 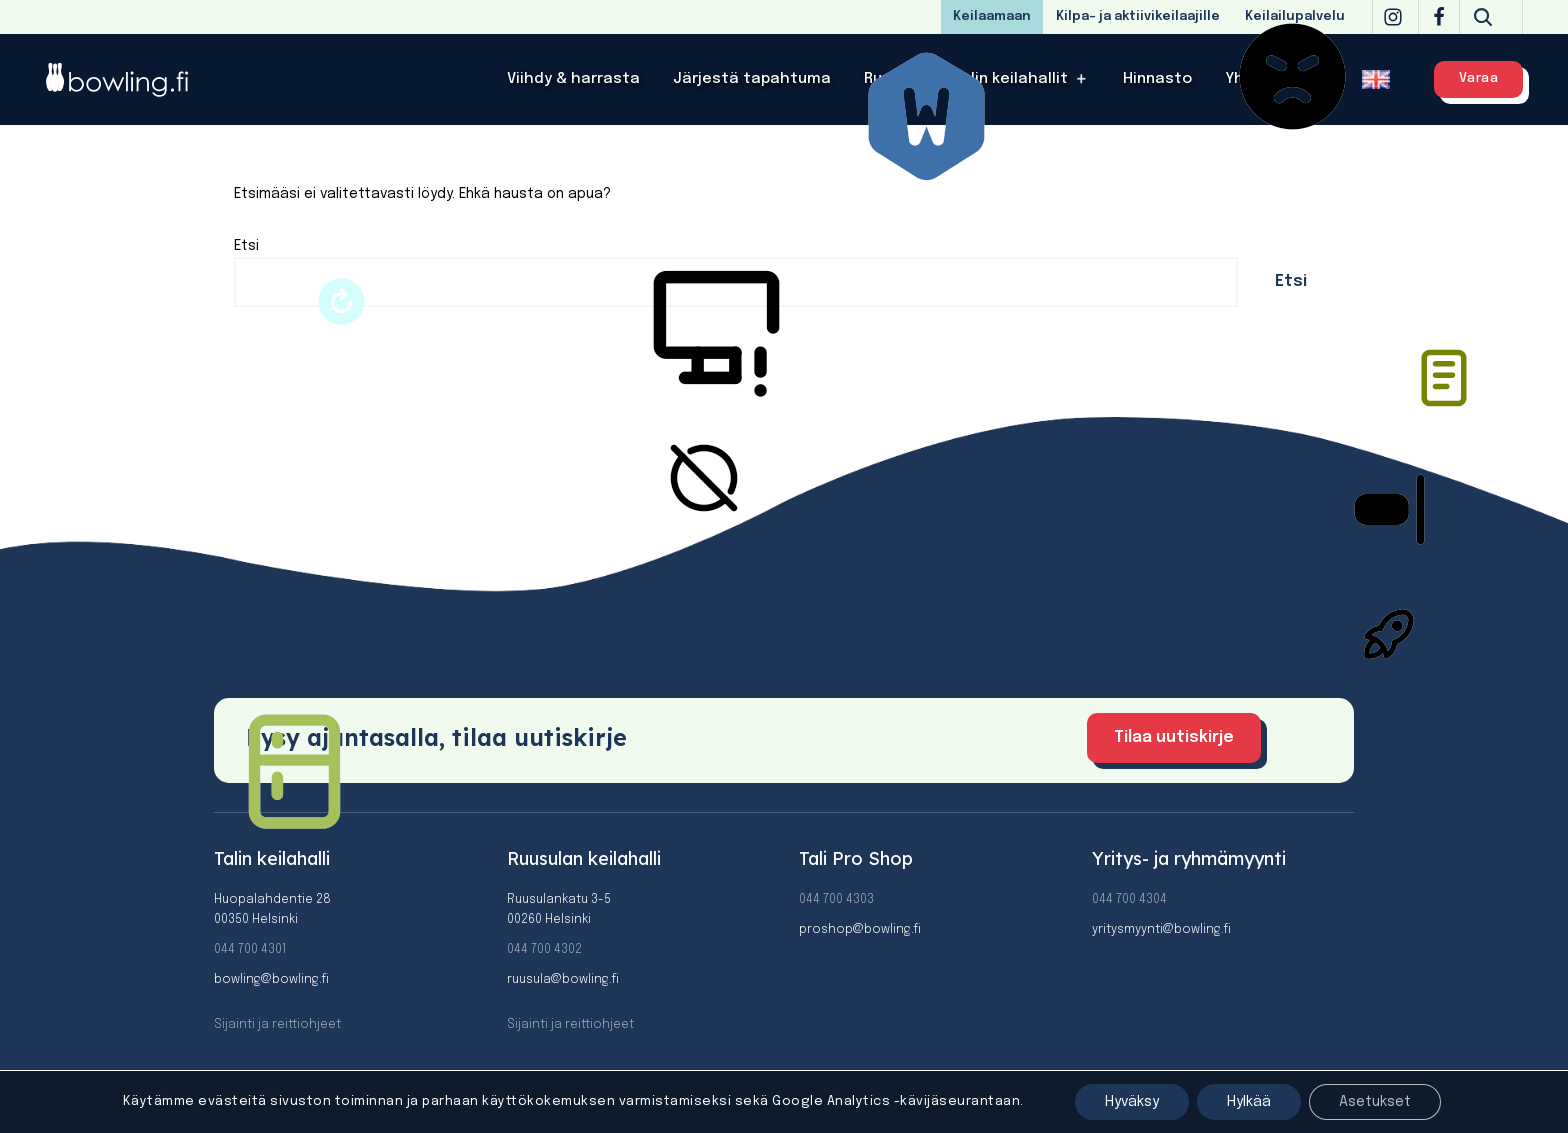 I want to click on select angry mood or emotion, so click(x=1292, y=76).